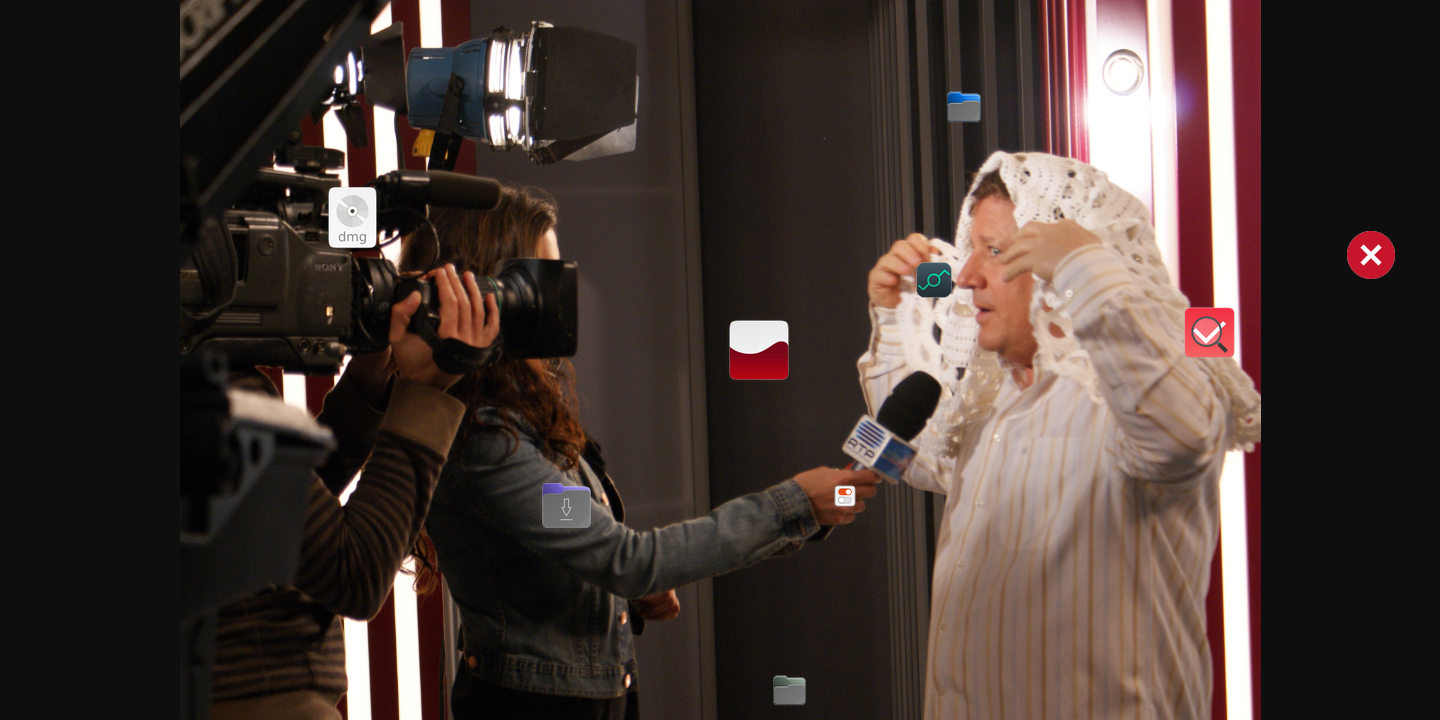  Describe the element at coordinates (845, 496) in the screenshot. I see `open gnome tweaks settings` at that location.